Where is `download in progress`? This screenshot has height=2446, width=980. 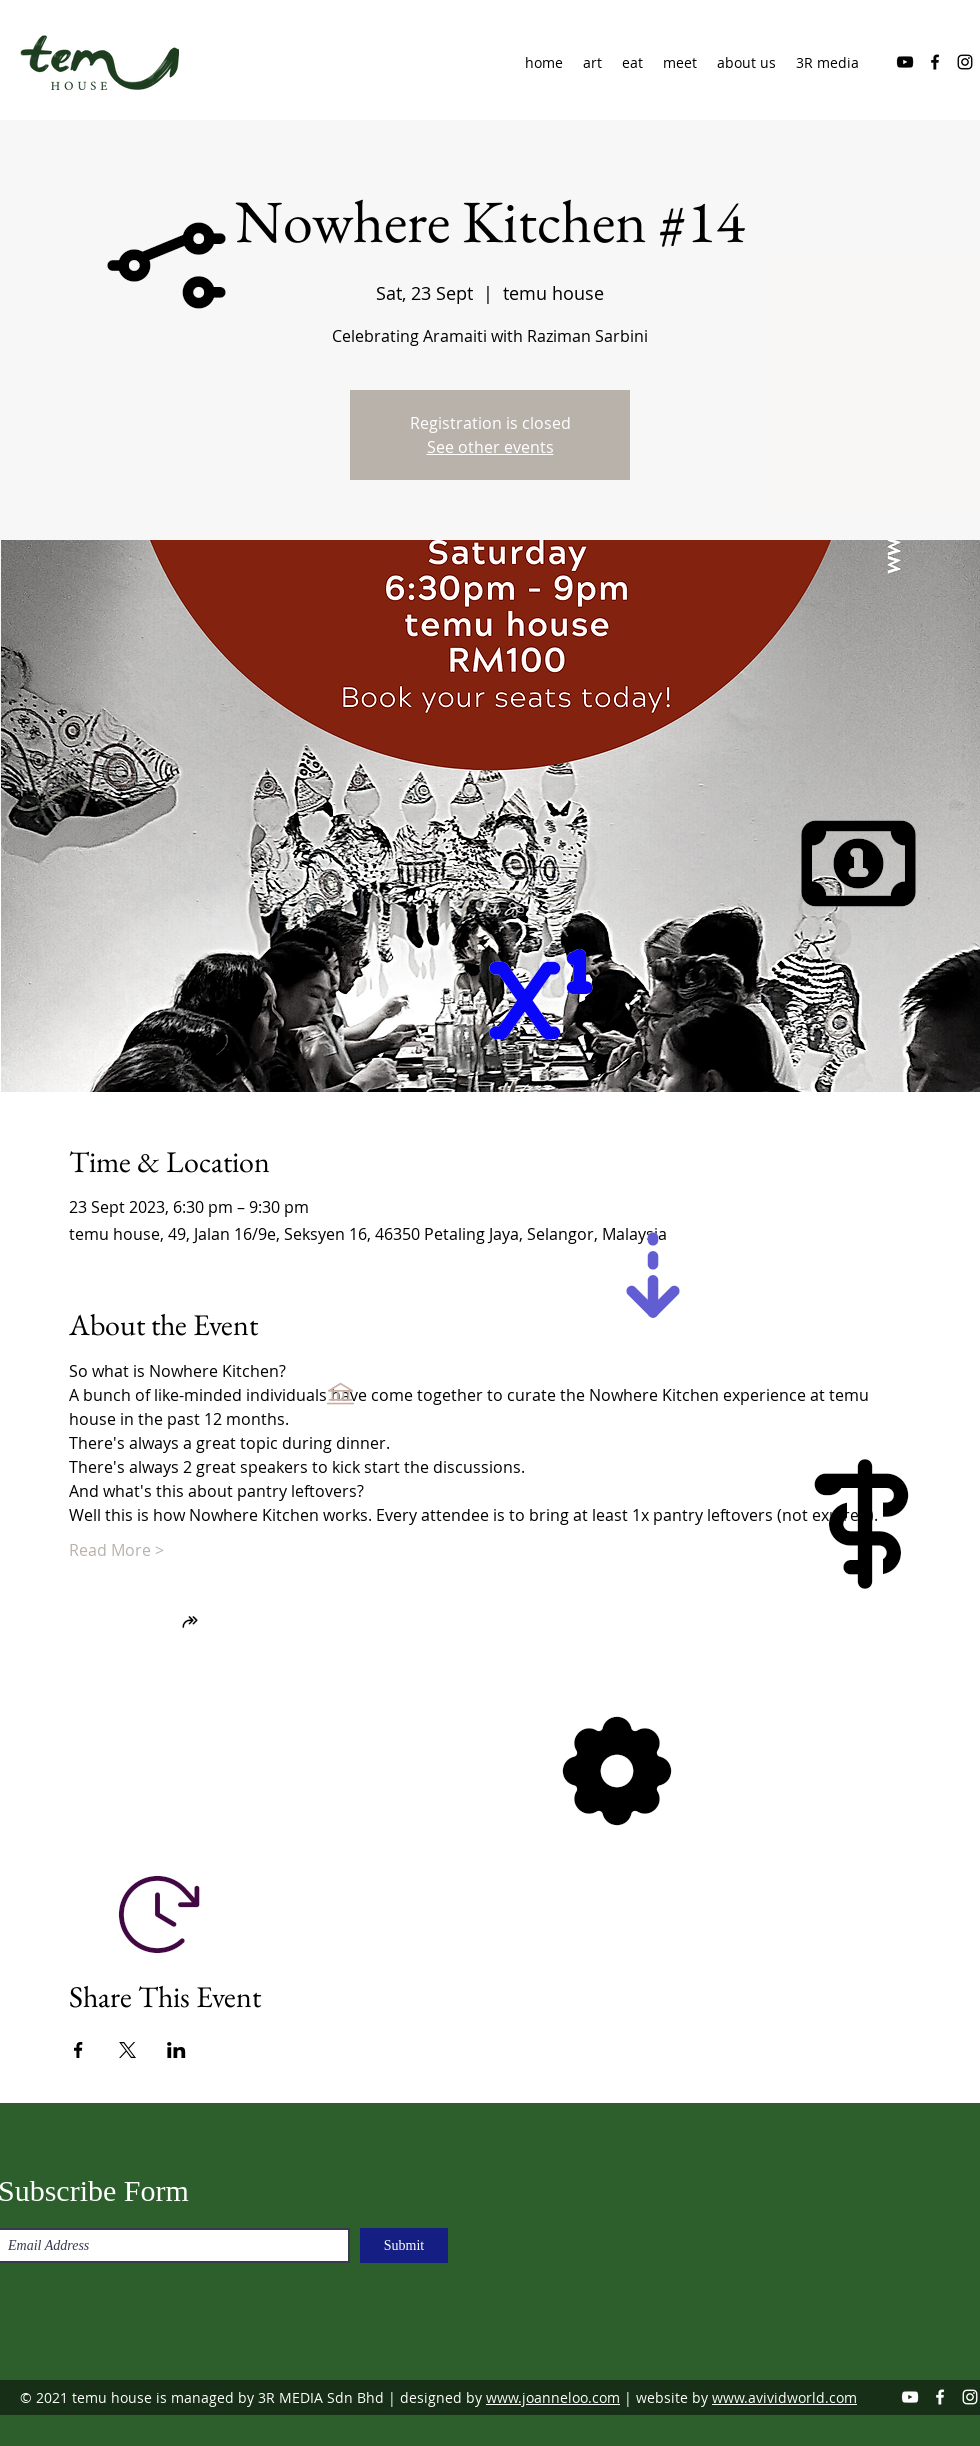
download in progress is located at coordinates (653, 1275).